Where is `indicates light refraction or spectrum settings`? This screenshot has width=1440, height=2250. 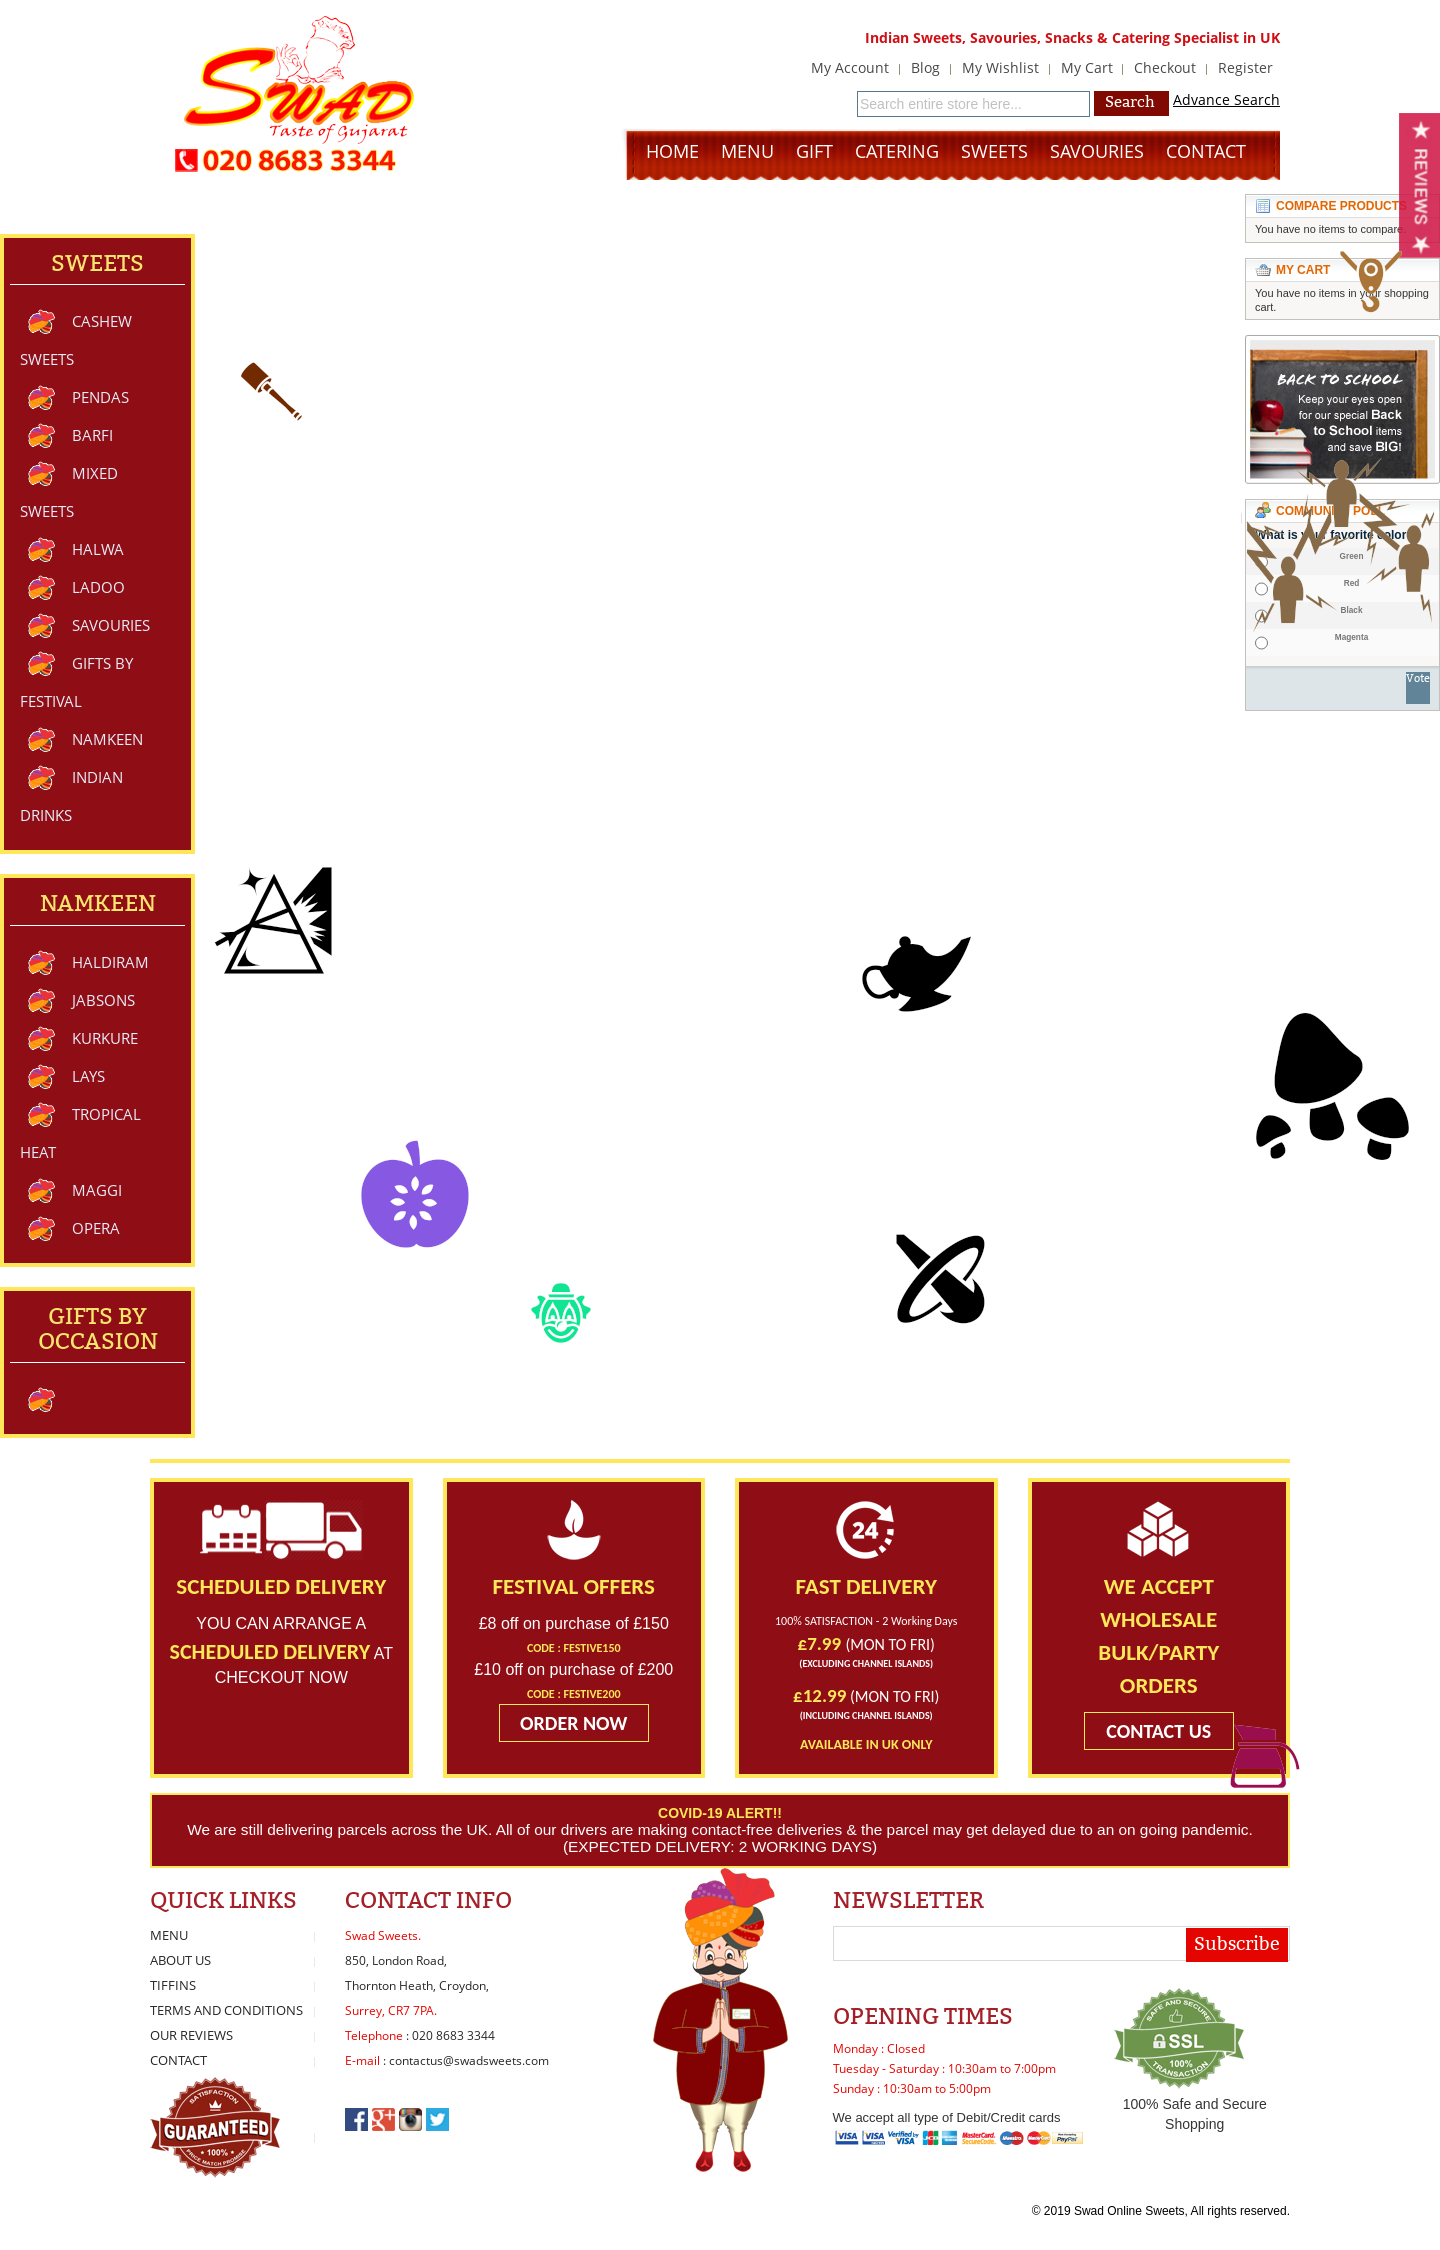
indicates light refraction or spectrum settings is located at coordinates (274, 925).